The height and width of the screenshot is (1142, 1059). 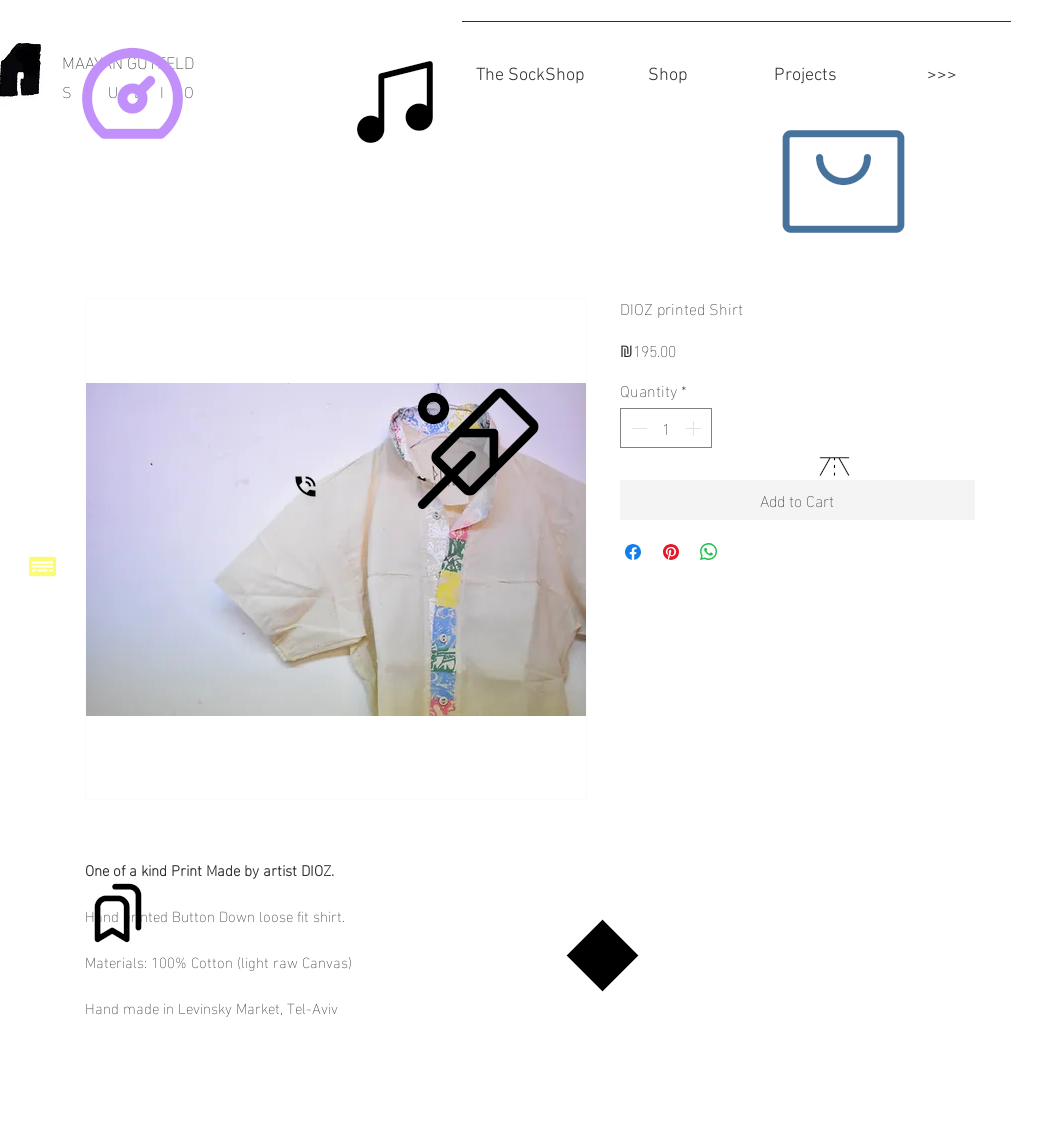 What do you see at coordinates (843, 181) in the screenshot?
I see `view your shopping bag` at bounding box center [843, 181].